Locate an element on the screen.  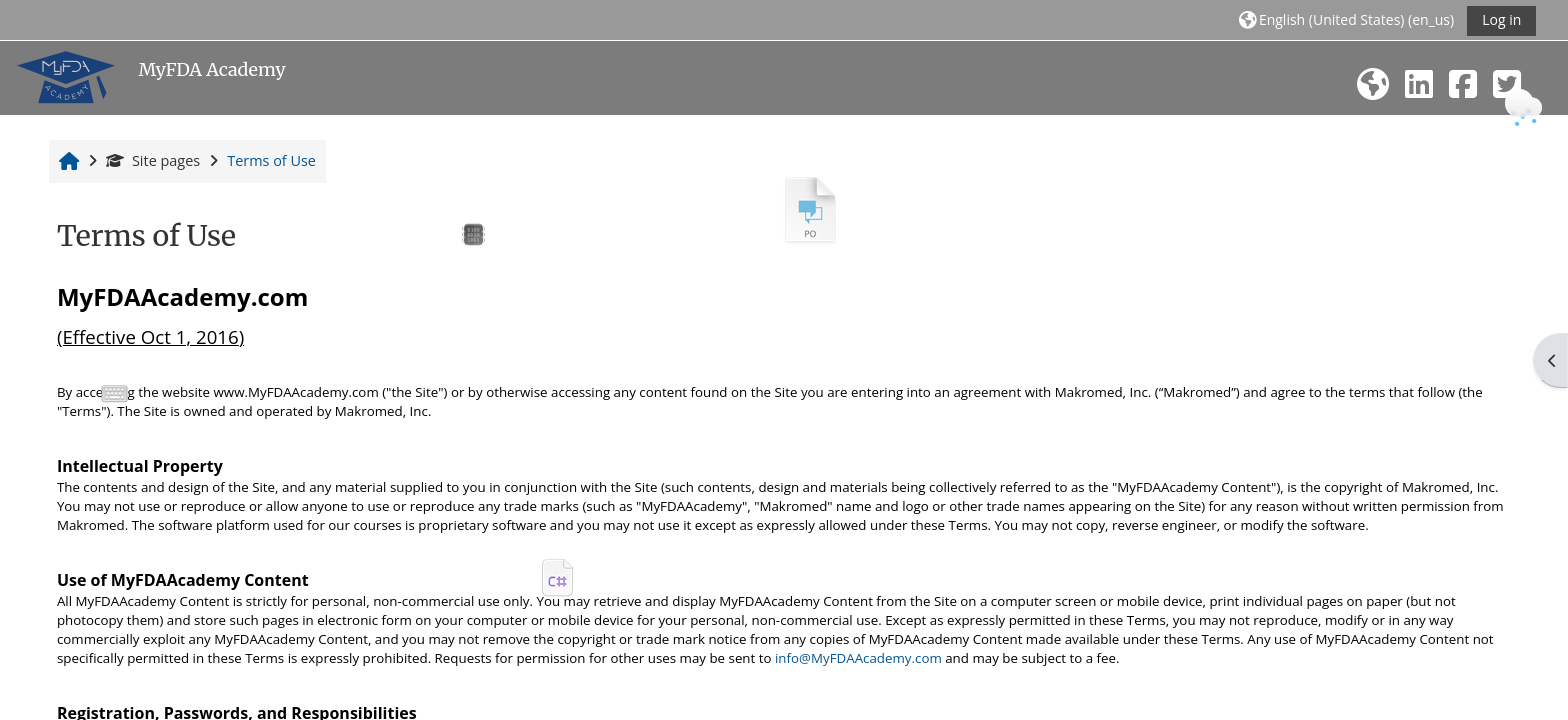
a C# source code file is located at coordinates (557, 577).